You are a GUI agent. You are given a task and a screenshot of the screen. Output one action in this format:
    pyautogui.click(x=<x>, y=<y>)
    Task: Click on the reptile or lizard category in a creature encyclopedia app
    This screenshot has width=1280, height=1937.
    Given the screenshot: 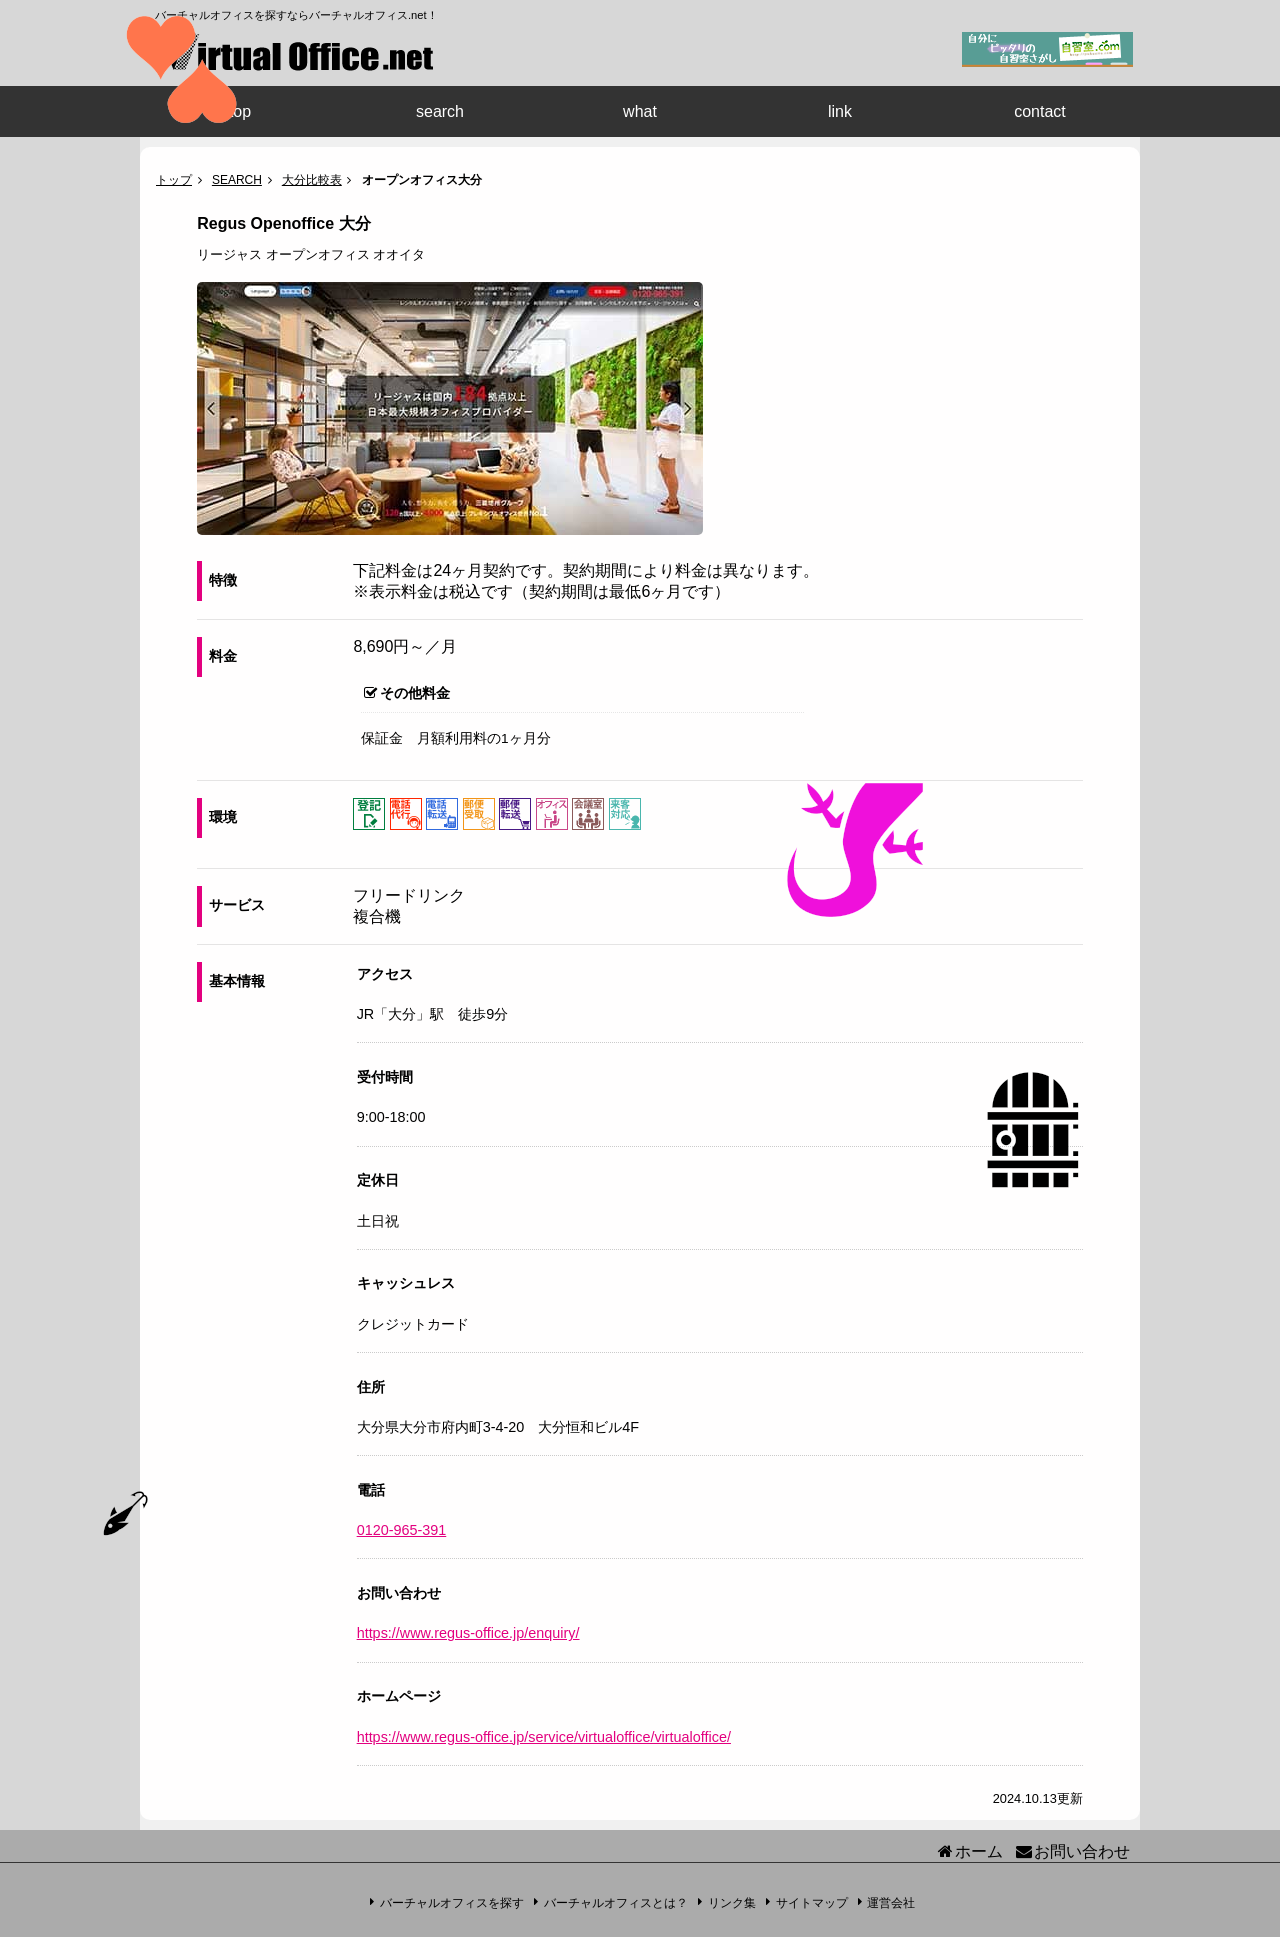 What is the action you would take?
    pyautogui.click(x=855, y=851)
    